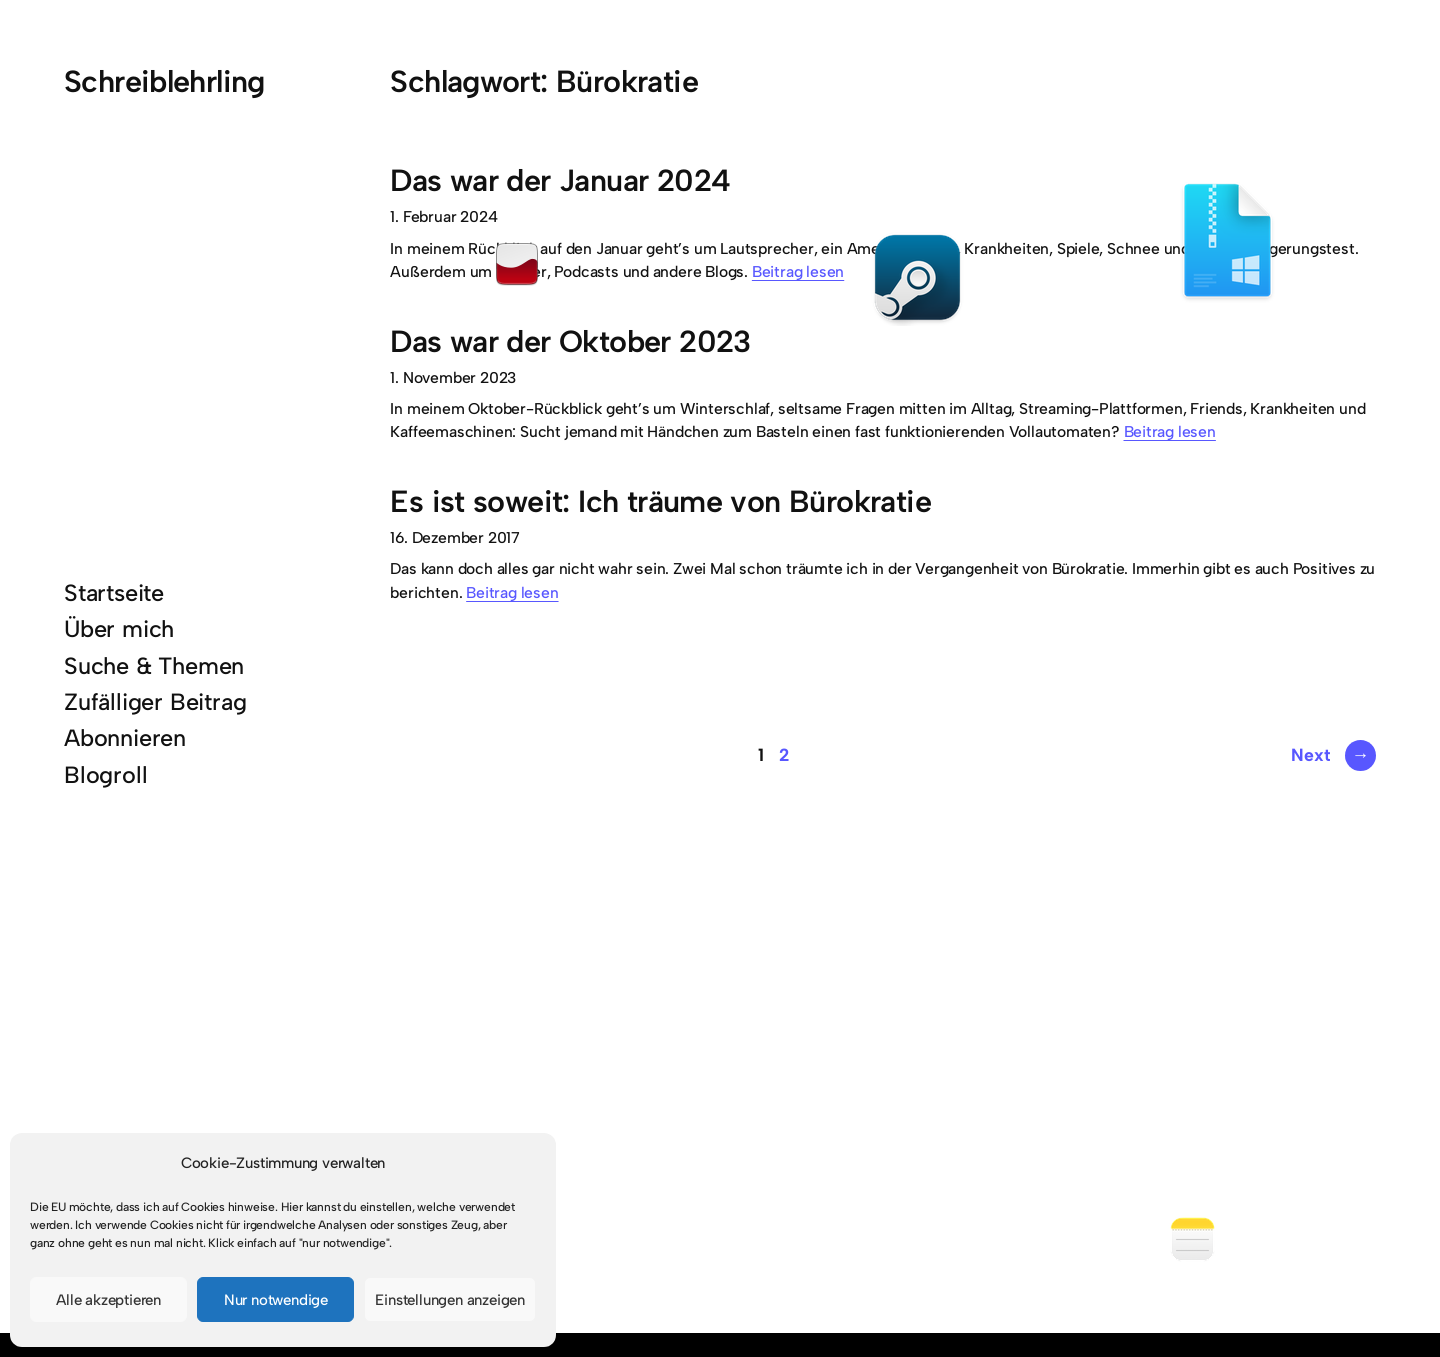 The width and height of the screenshot is (1440, 1357). Describe the element at coordinates (517, 264) in the screenshot. I see `open wine compatibility layer application` at that location.